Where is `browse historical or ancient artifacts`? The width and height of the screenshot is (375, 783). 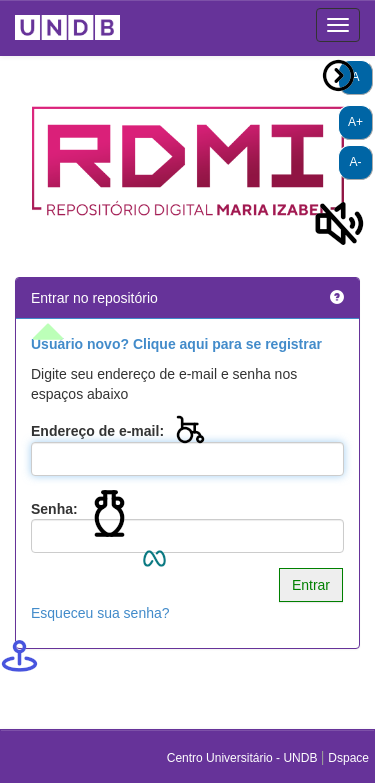
browse historical or ancient artifacts is located at coordinates (109, 513).